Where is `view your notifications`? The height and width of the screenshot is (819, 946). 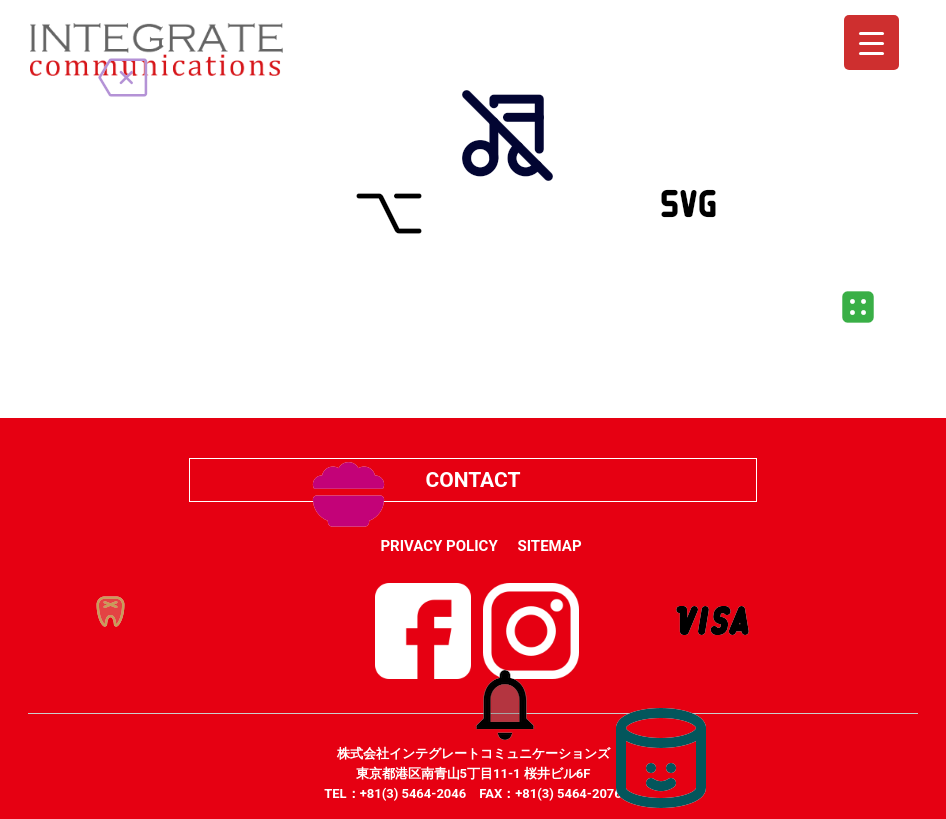
view your notifications is located at coordinates (505, 704).